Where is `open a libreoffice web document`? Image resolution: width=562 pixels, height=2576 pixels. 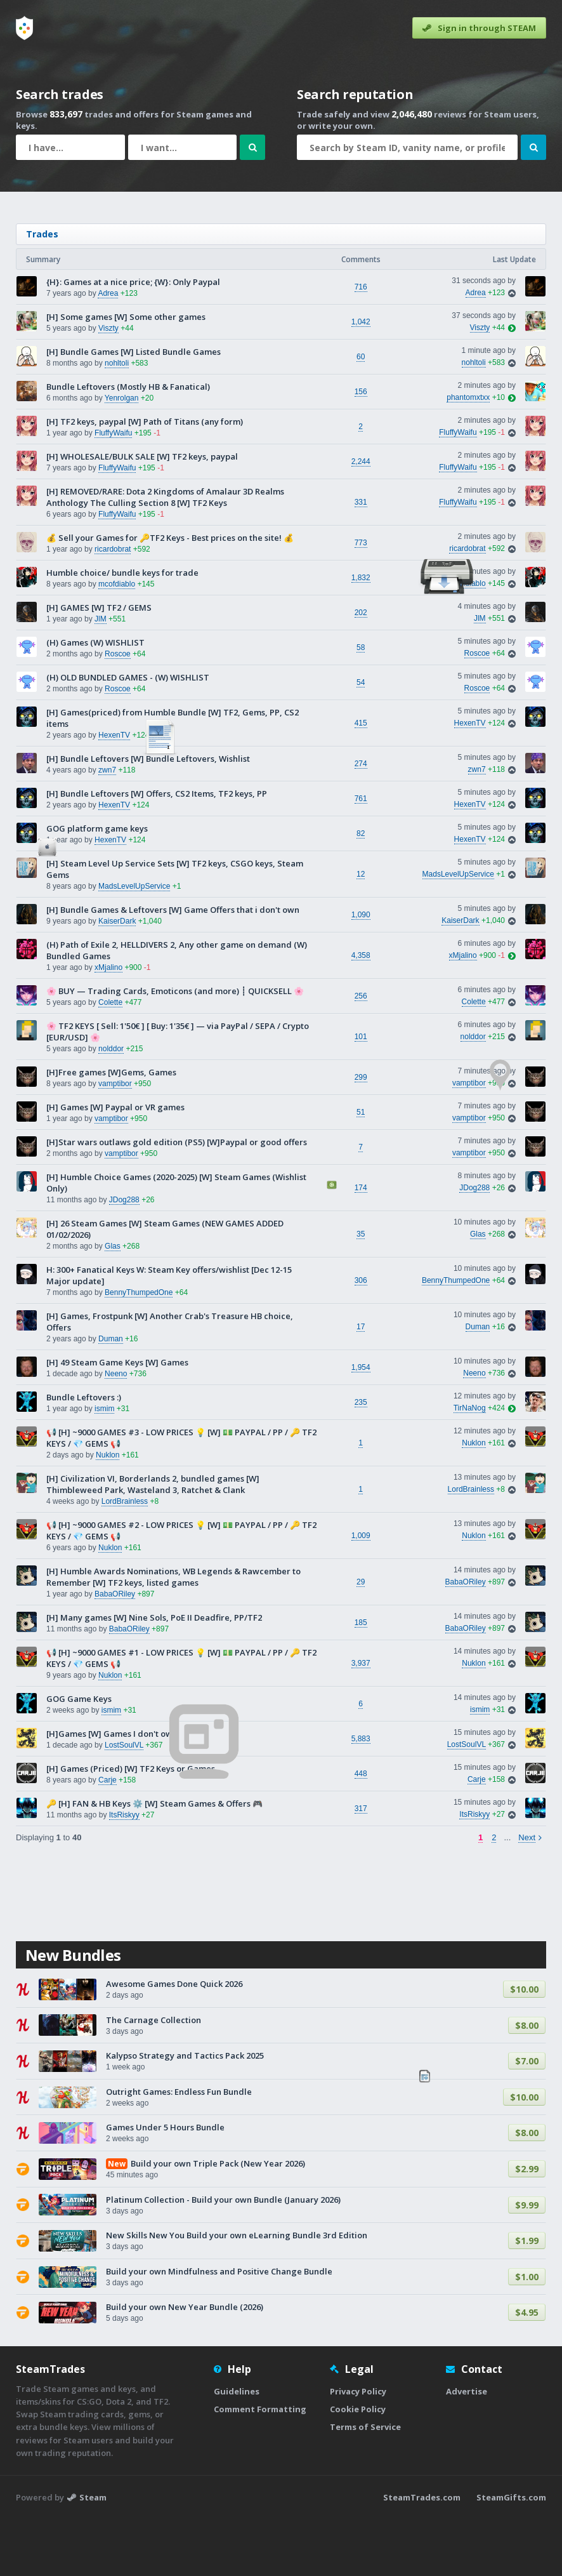
open a libreoffice web document is located at coordinates (424, 2076).